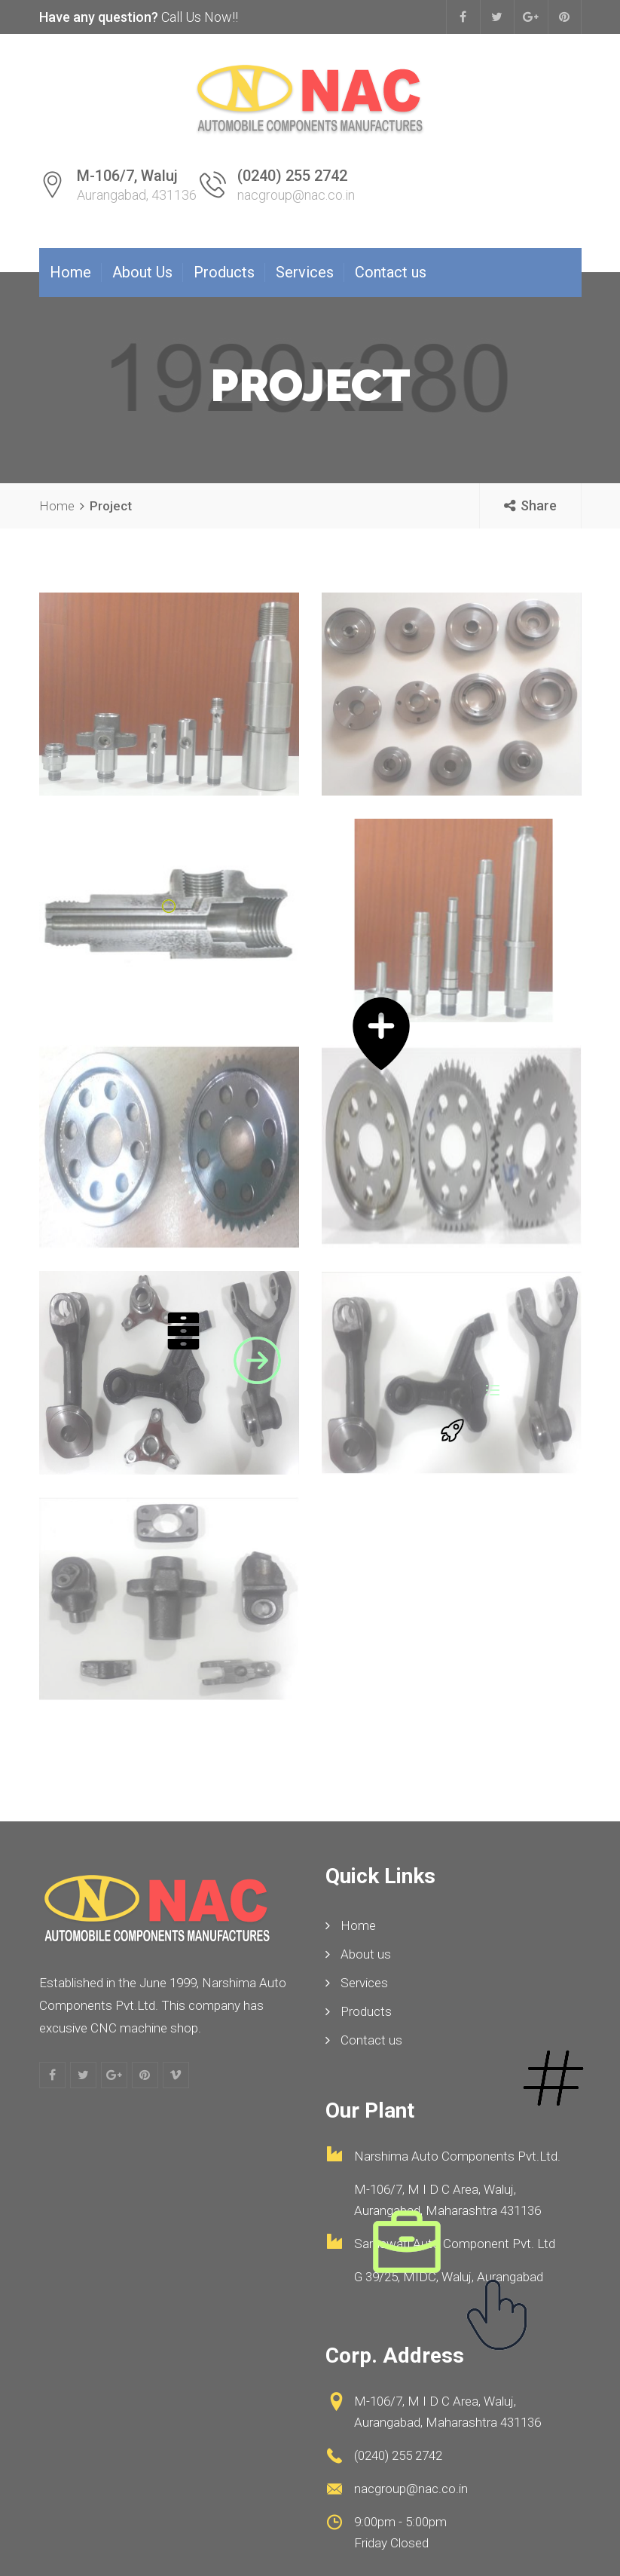 Image resolution: width=620 pixels, height=2576 pixels. I want to click on proceed to the next step, so click(257, 1360).